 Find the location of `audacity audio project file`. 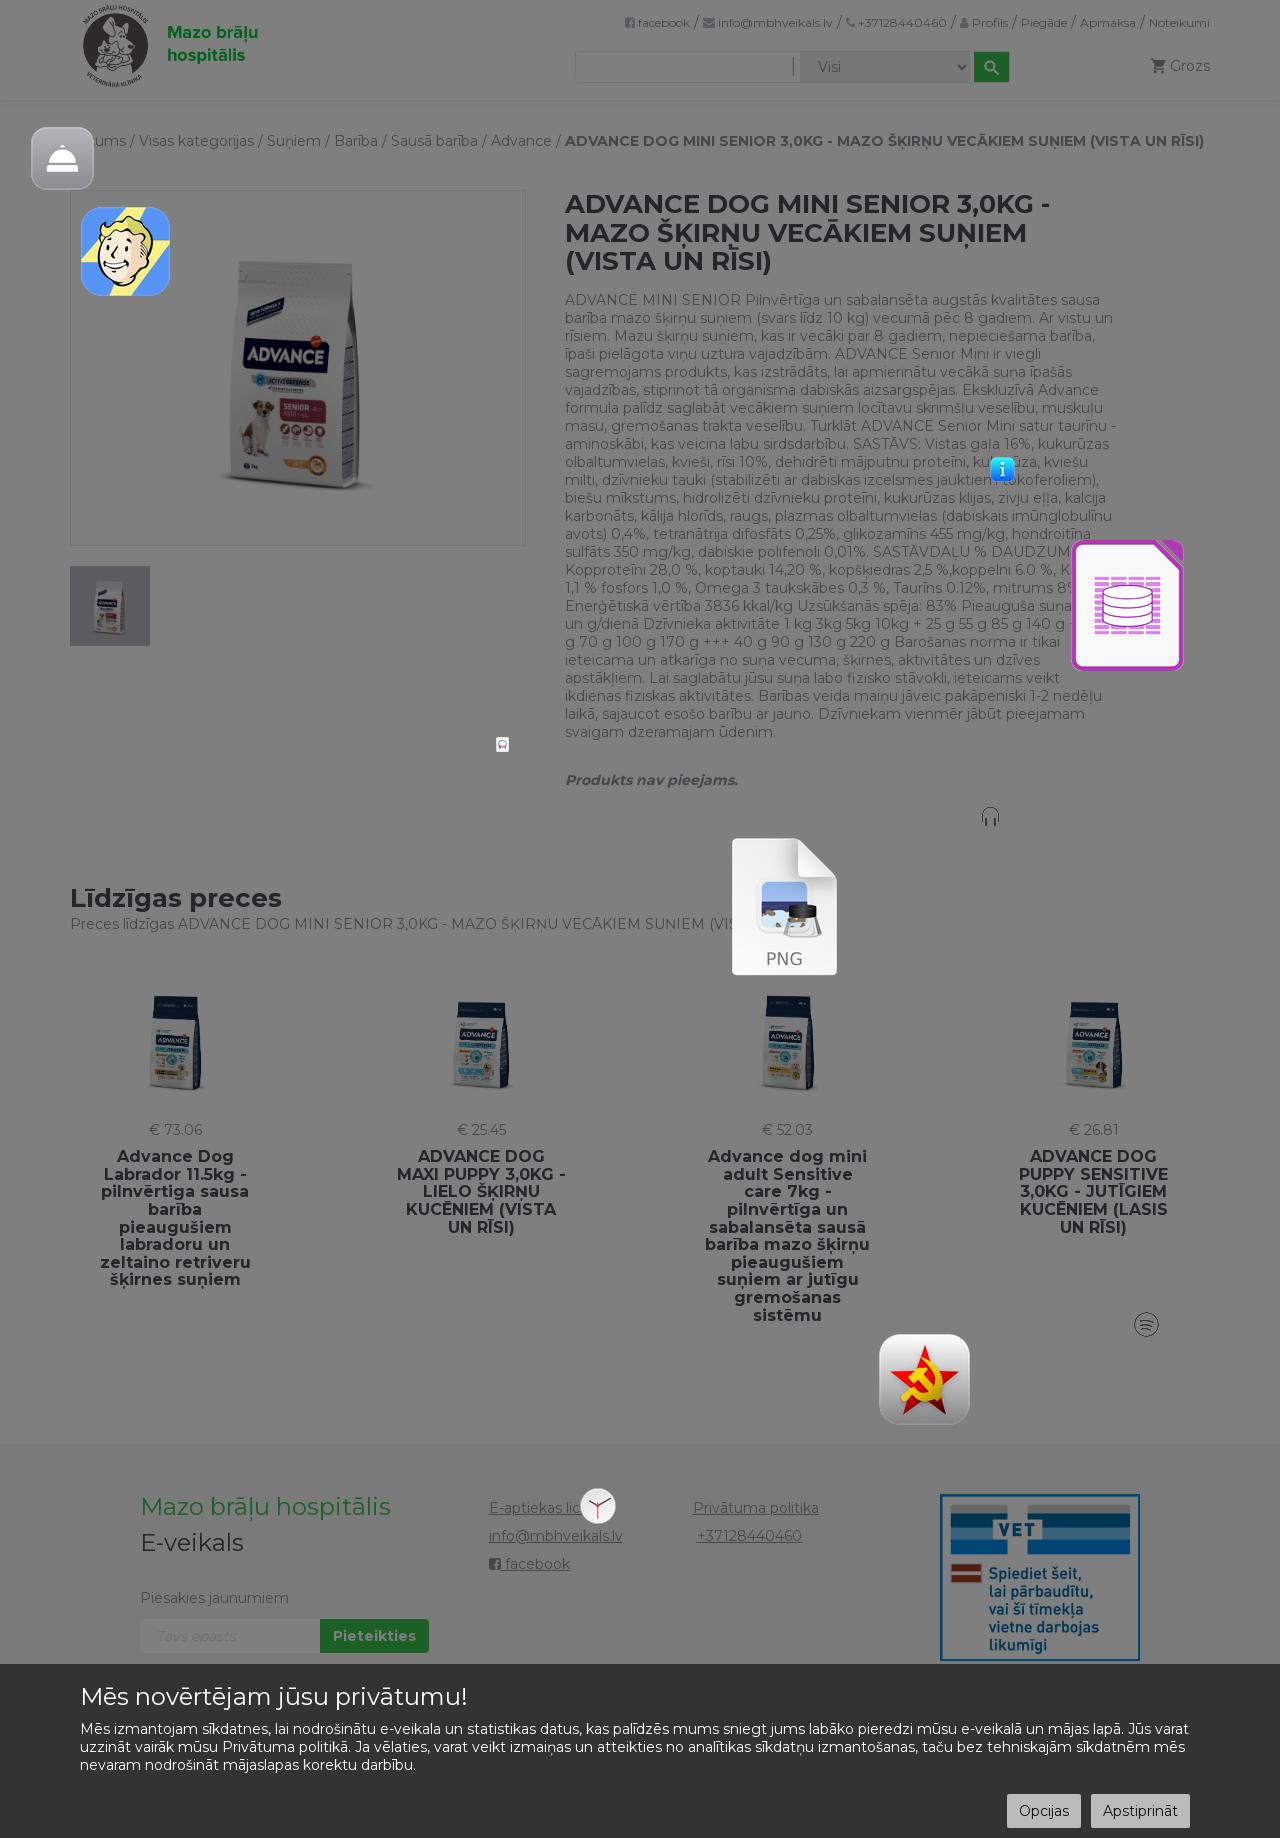

audacity audio project file is located at coordinates (502, 744).